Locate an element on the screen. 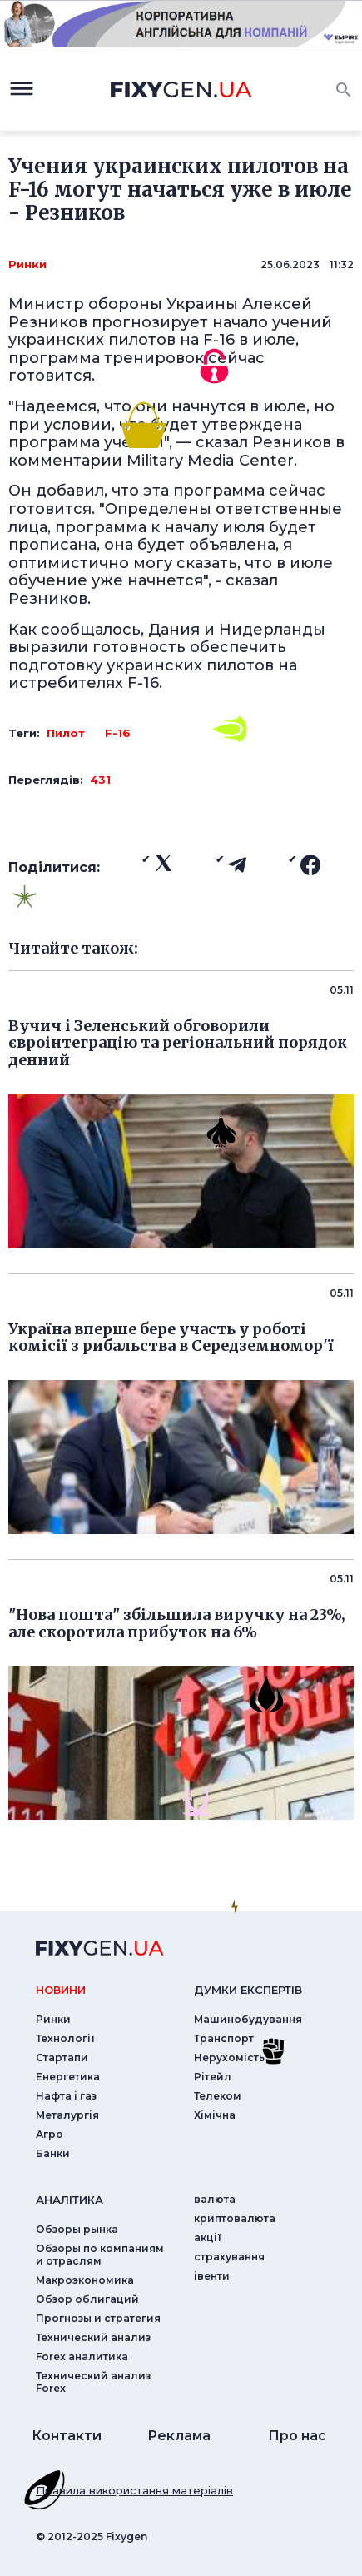  indicates electric or battery power is located at coordinates (235, 1906).